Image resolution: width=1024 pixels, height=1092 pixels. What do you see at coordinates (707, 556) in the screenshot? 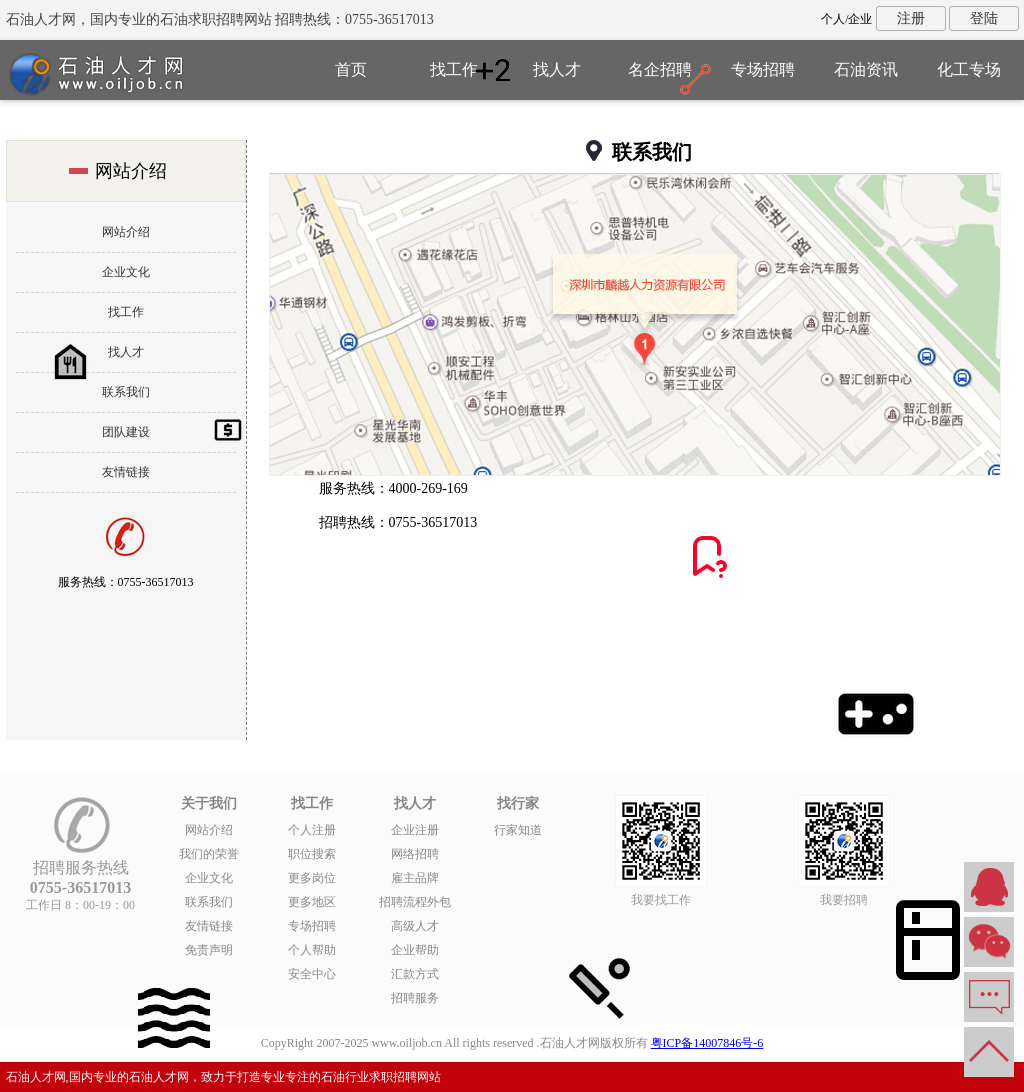
I see `access bookmark help or FAQ` at bounding box center [707, 556].